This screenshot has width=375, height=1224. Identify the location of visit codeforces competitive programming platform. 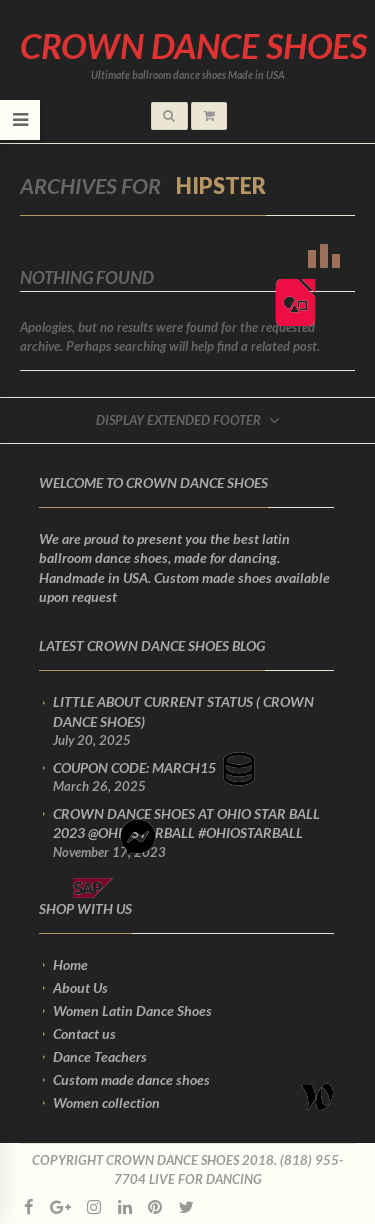
(324, 256).